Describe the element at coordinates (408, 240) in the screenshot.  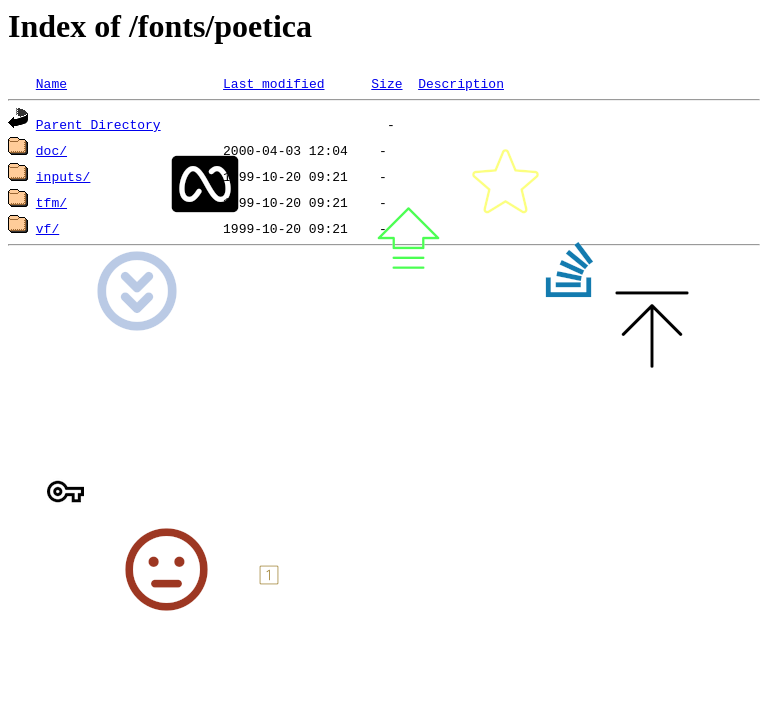
I see `upload multiple files or items` at that location.